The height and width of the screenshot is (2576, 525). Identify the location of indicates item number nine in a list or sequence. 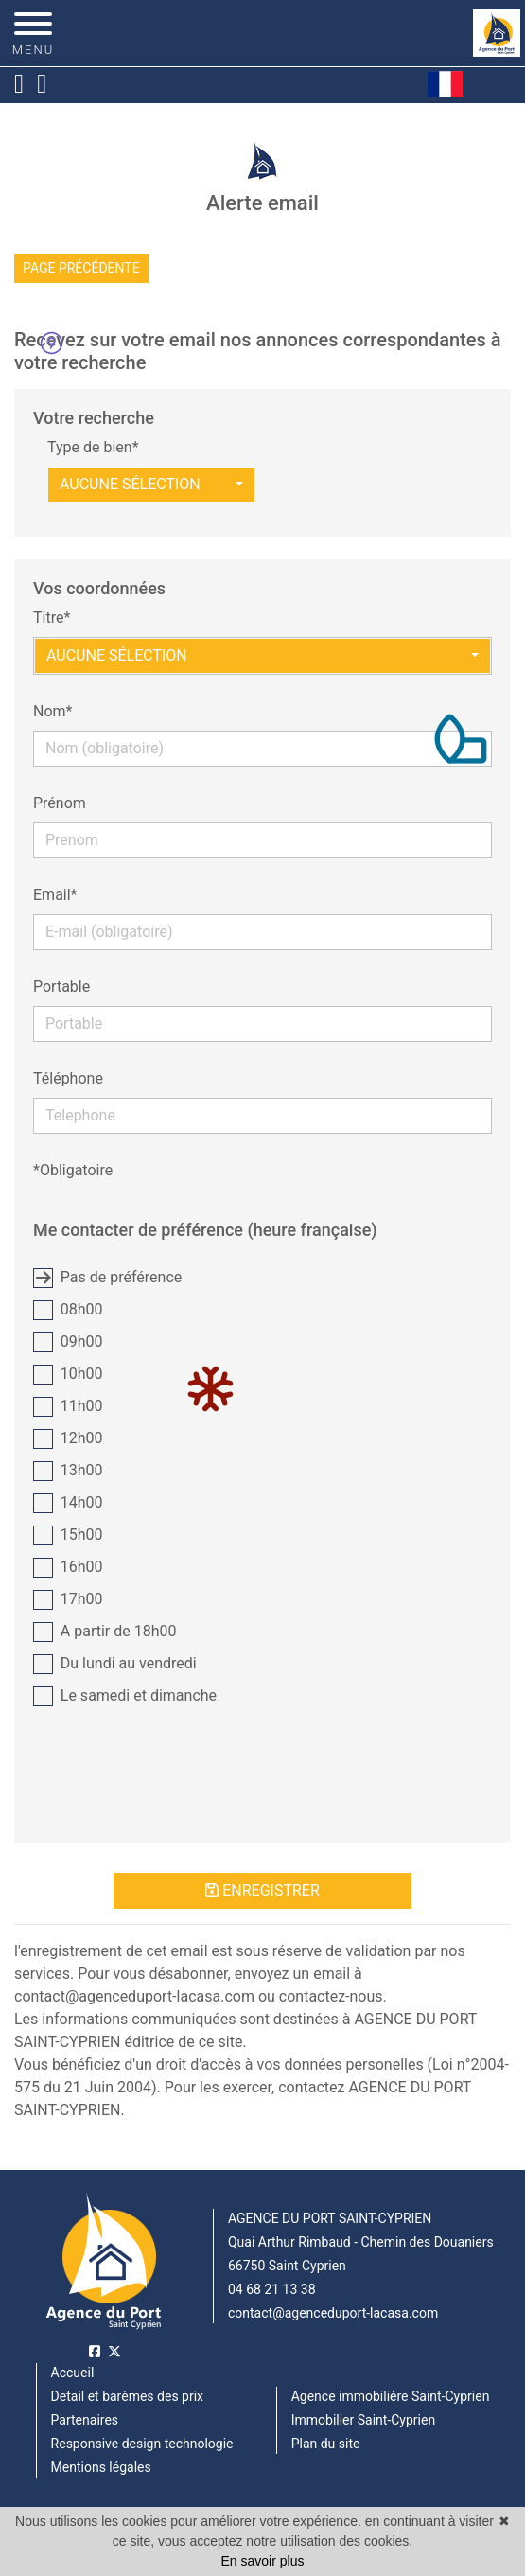
(51, 343).